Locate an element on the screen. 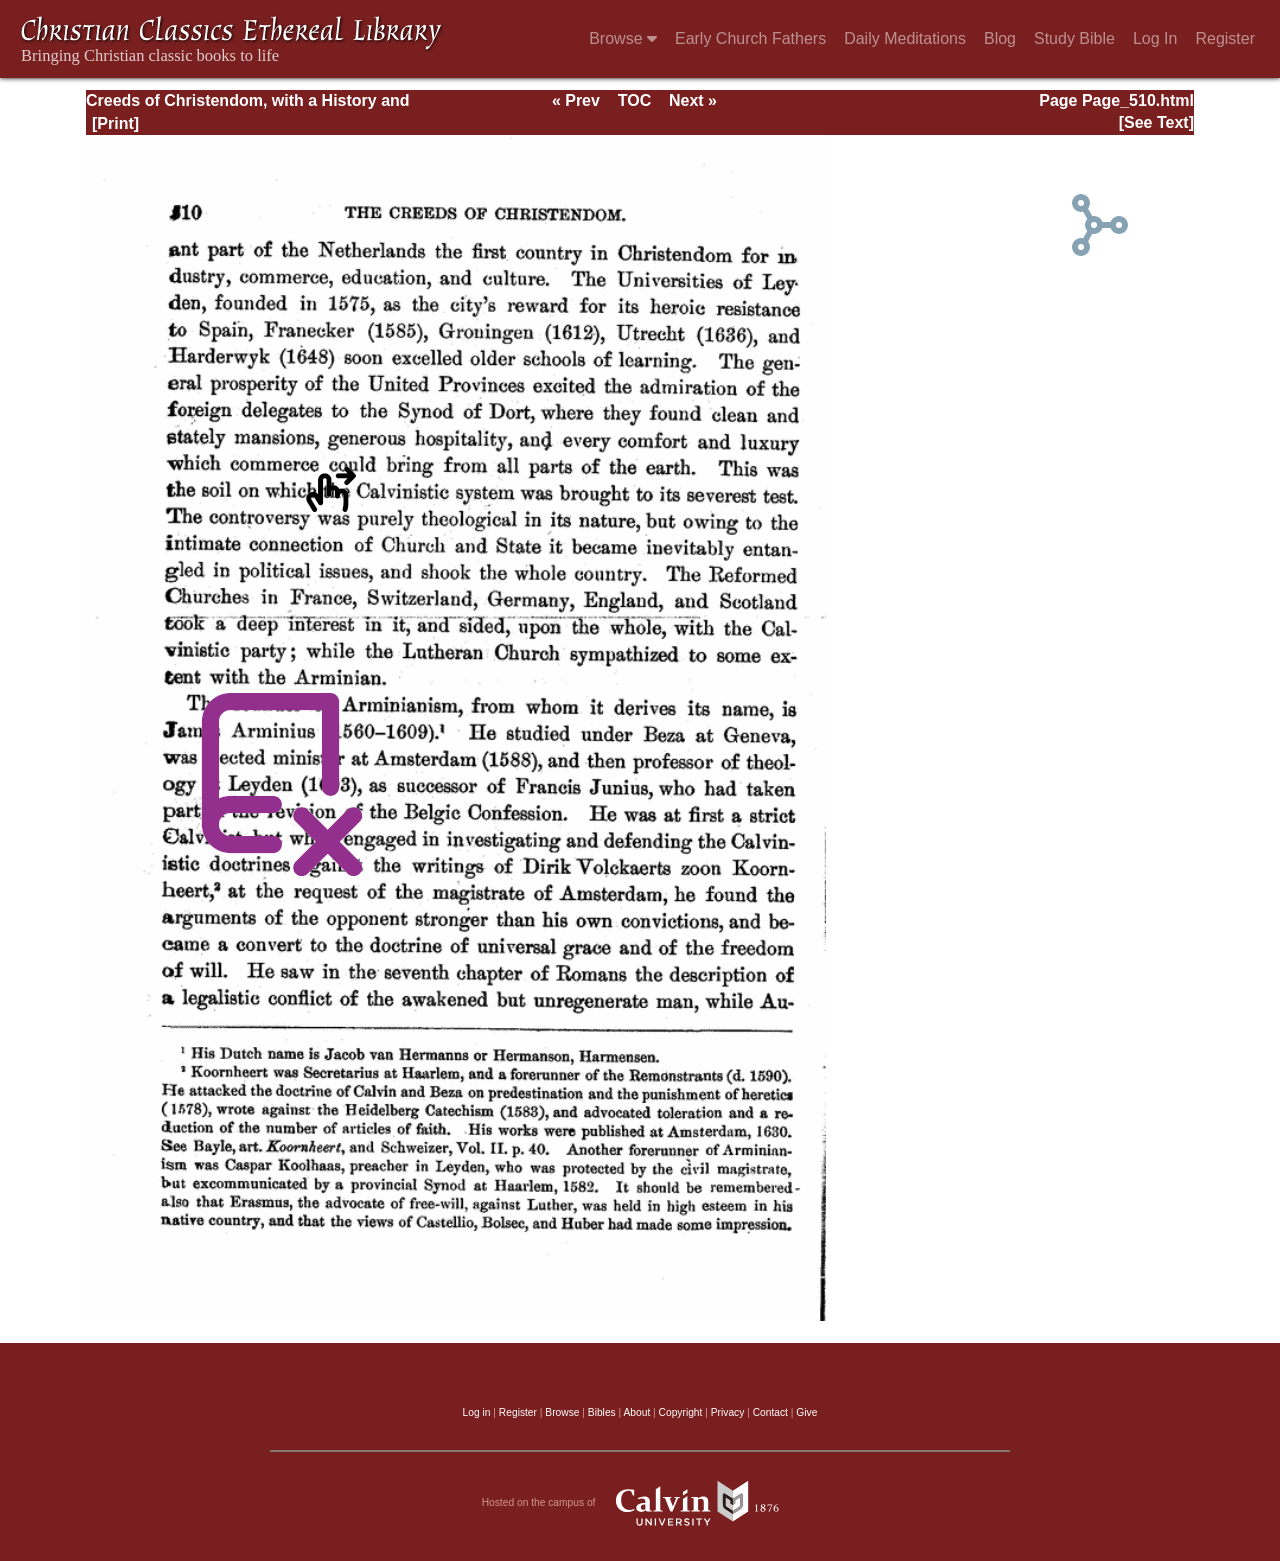 Image resolution: width=1280 pixels, height=1561 pixels. select or switch AI model is located at coordinates (1100, 225).